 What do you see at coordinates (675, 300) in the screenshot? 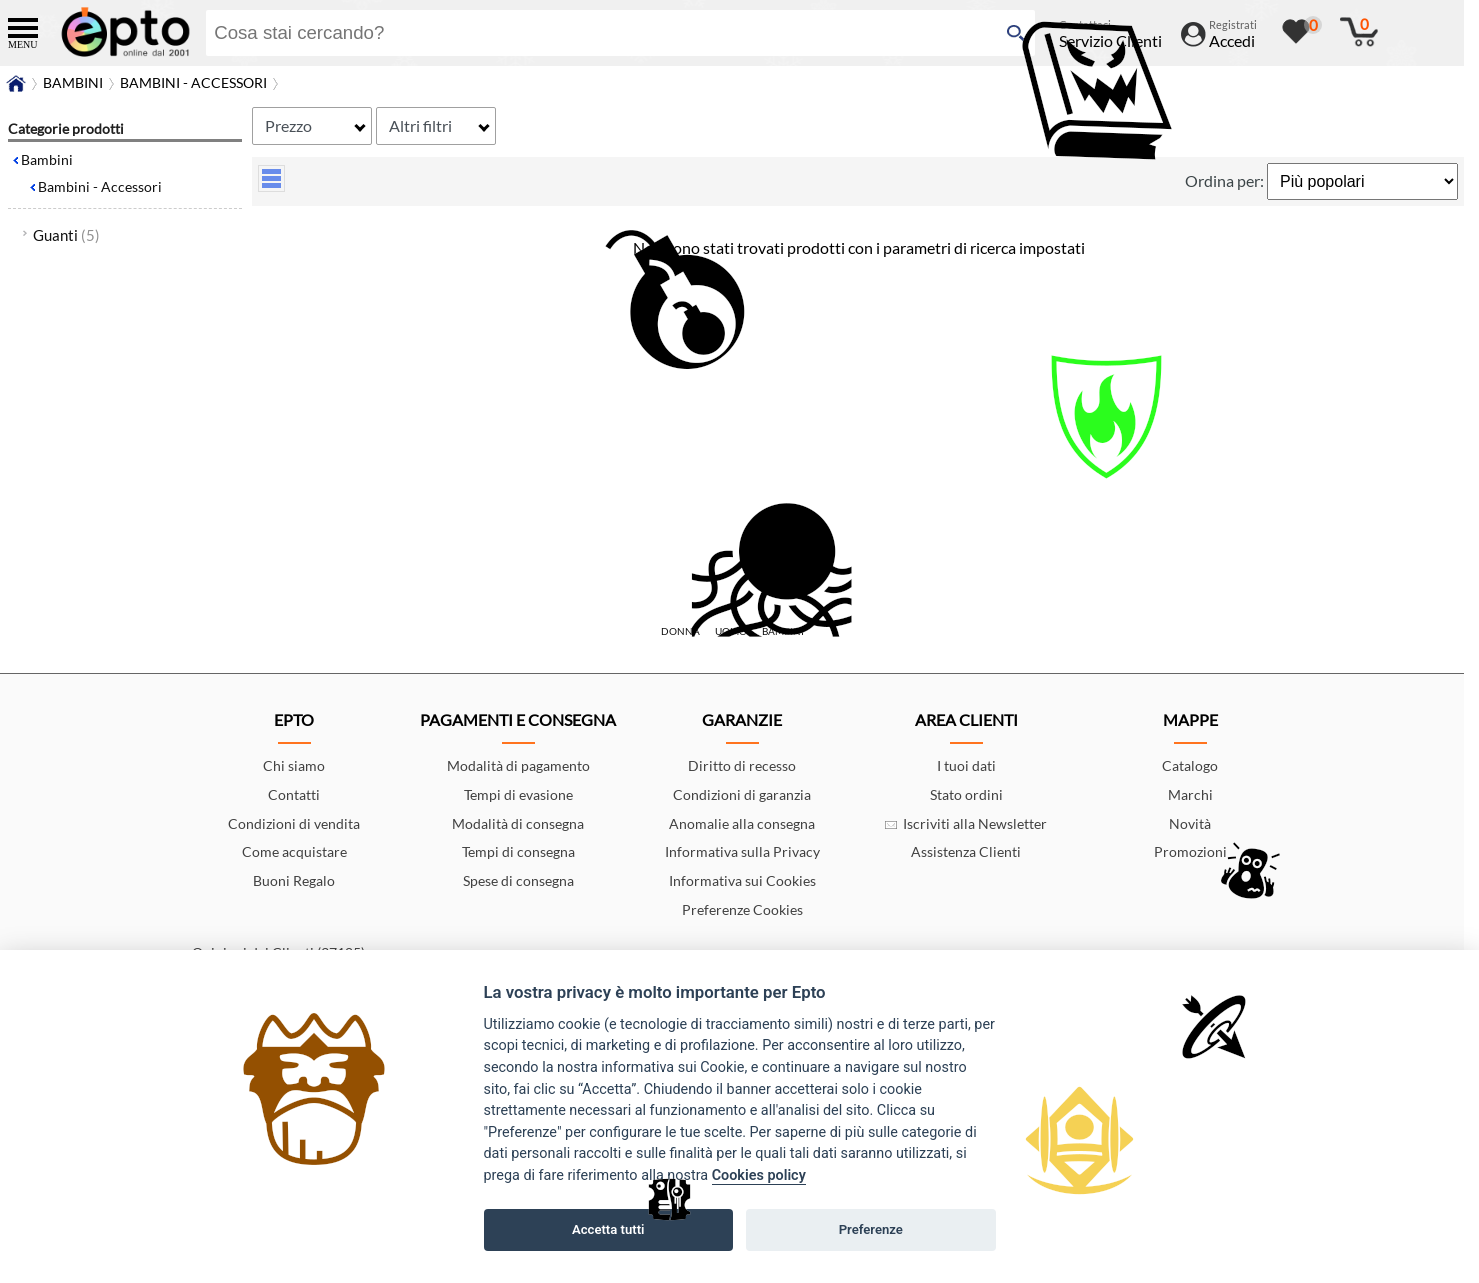
I see `deploy cluster bomb weapon in game` at bounding box center [675, 300].